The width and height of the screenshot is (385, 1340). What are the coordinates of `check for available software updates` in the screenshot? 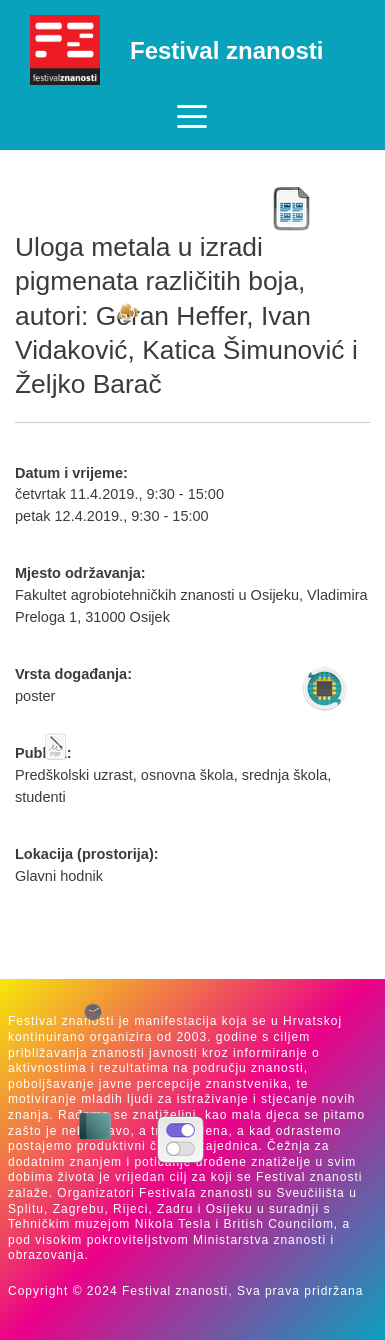 It's located at (127, 311).